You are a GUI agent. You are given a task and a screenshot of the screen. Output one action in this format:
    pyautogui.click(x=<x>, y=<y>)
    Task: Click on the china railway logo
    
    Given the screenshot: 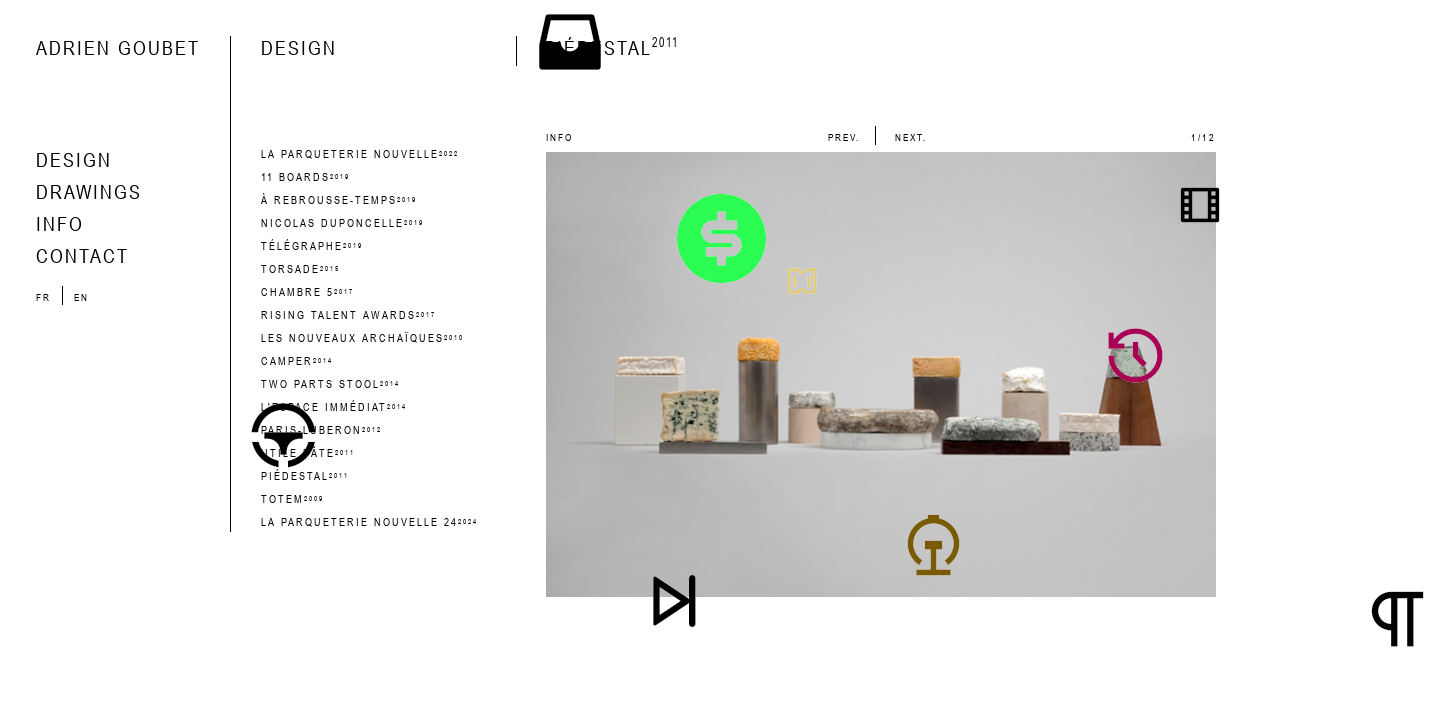 What is the action you would take?
    pyautogui.click(x=933, y=546)
    